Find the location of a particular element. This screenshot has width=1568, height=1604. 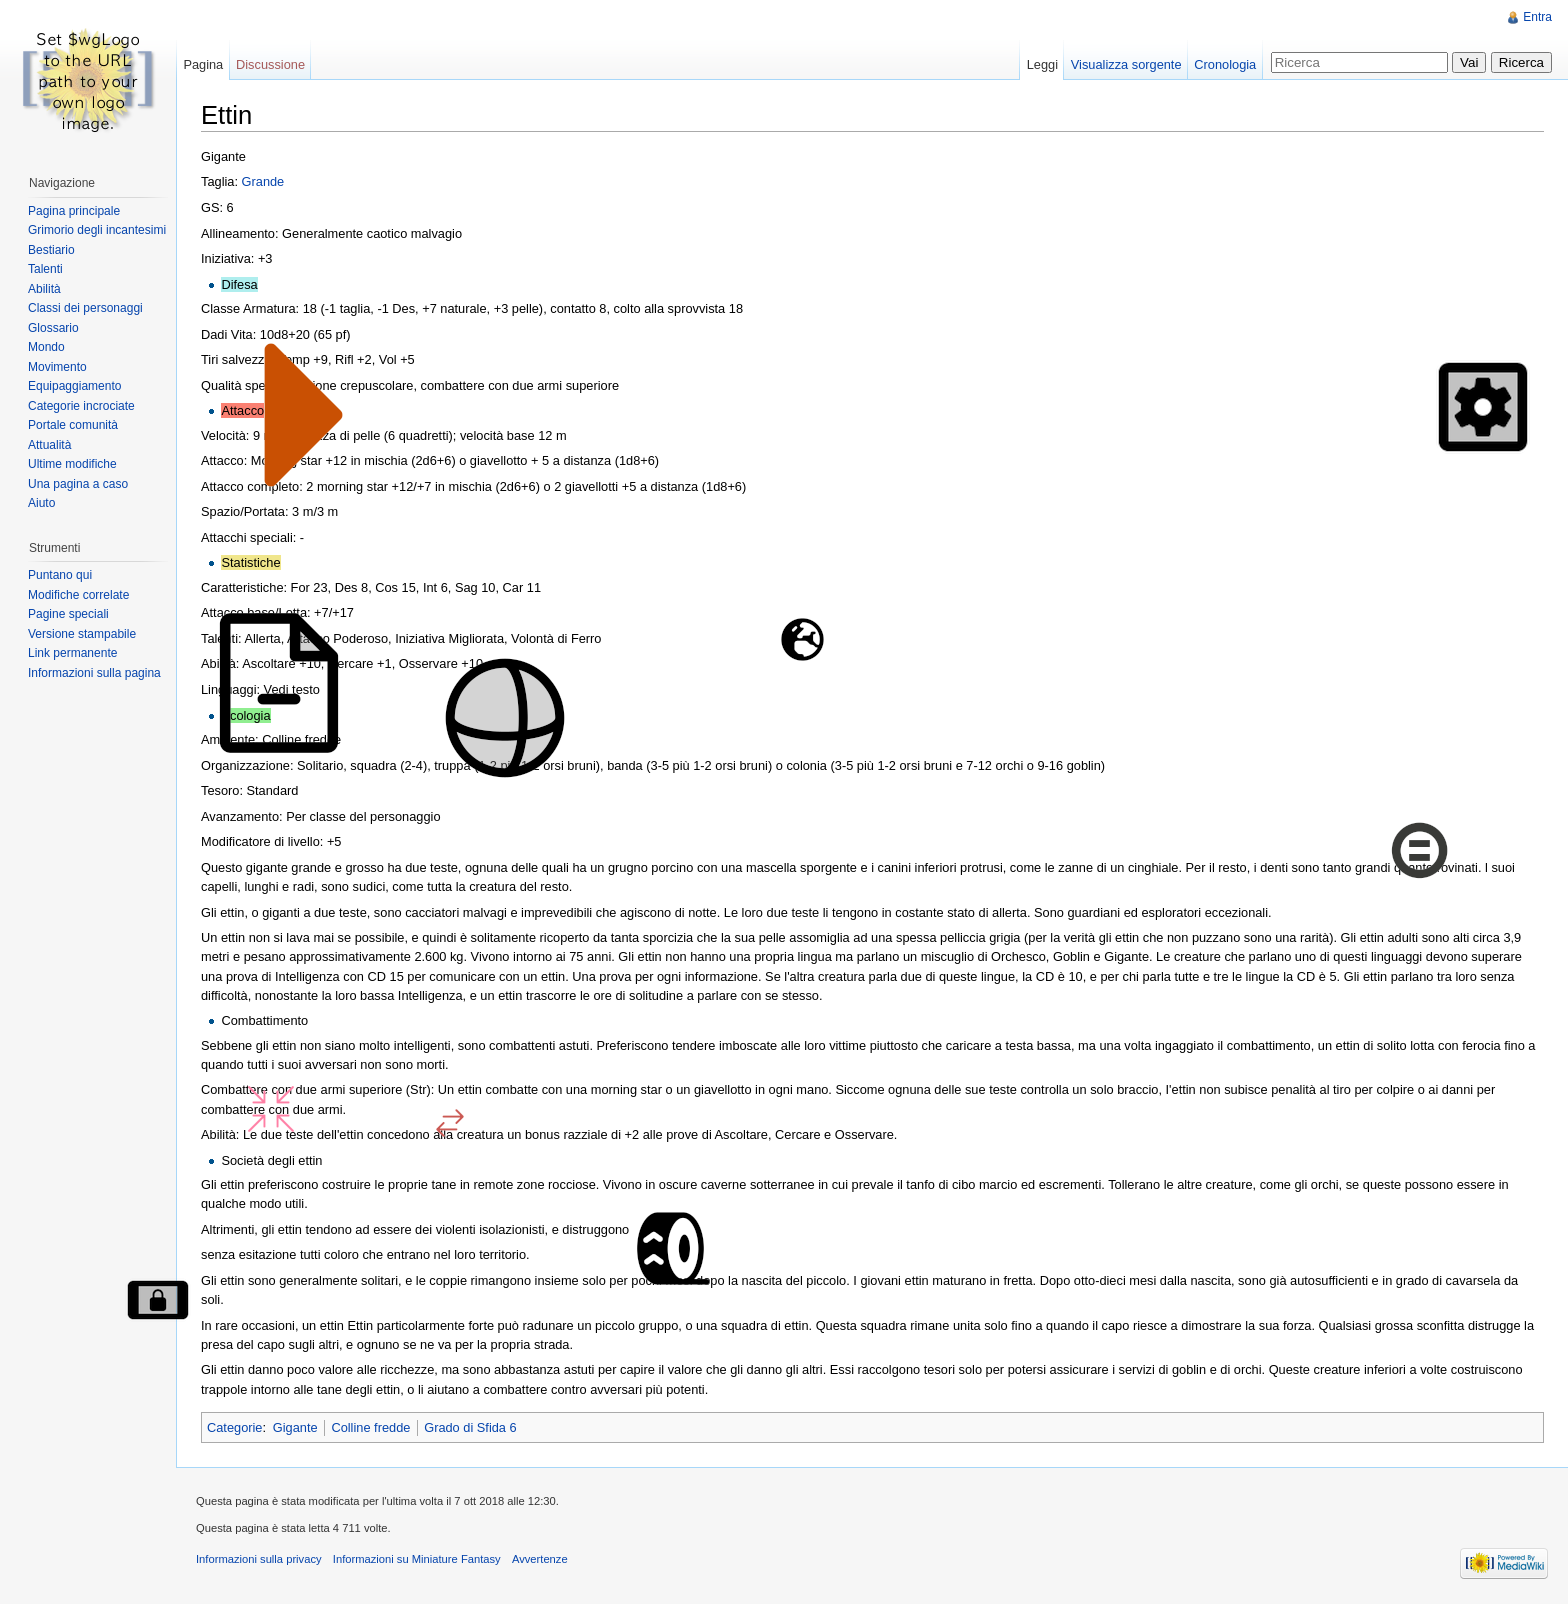

remove a file from selection is located at coordinates (279, 683).